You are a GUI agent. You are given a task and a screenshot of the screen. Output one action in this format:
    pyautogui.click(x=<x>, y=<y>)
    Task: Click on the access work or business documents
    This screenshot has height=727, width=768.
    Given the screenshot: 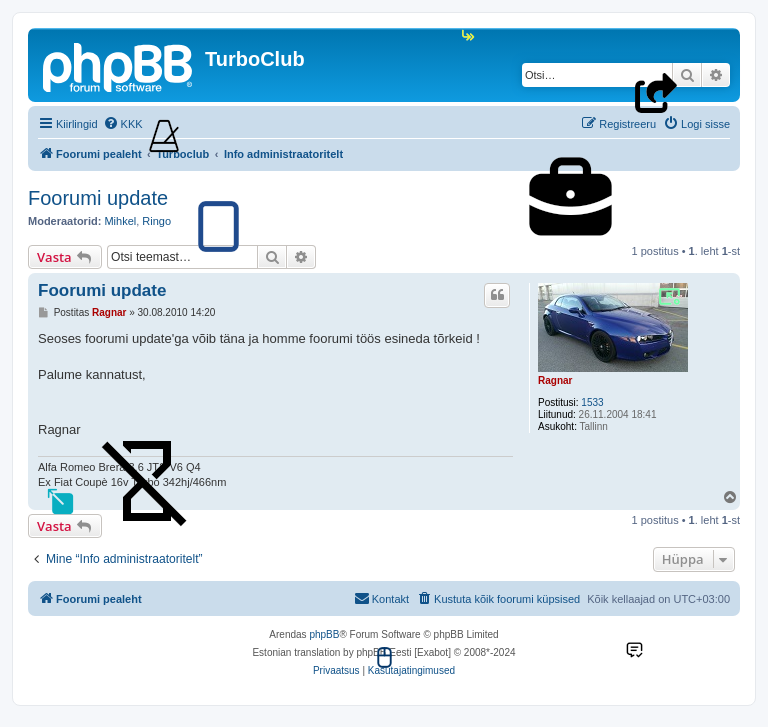 What is the action you would take?
    pyautogui.click(x=570, y=198)
    